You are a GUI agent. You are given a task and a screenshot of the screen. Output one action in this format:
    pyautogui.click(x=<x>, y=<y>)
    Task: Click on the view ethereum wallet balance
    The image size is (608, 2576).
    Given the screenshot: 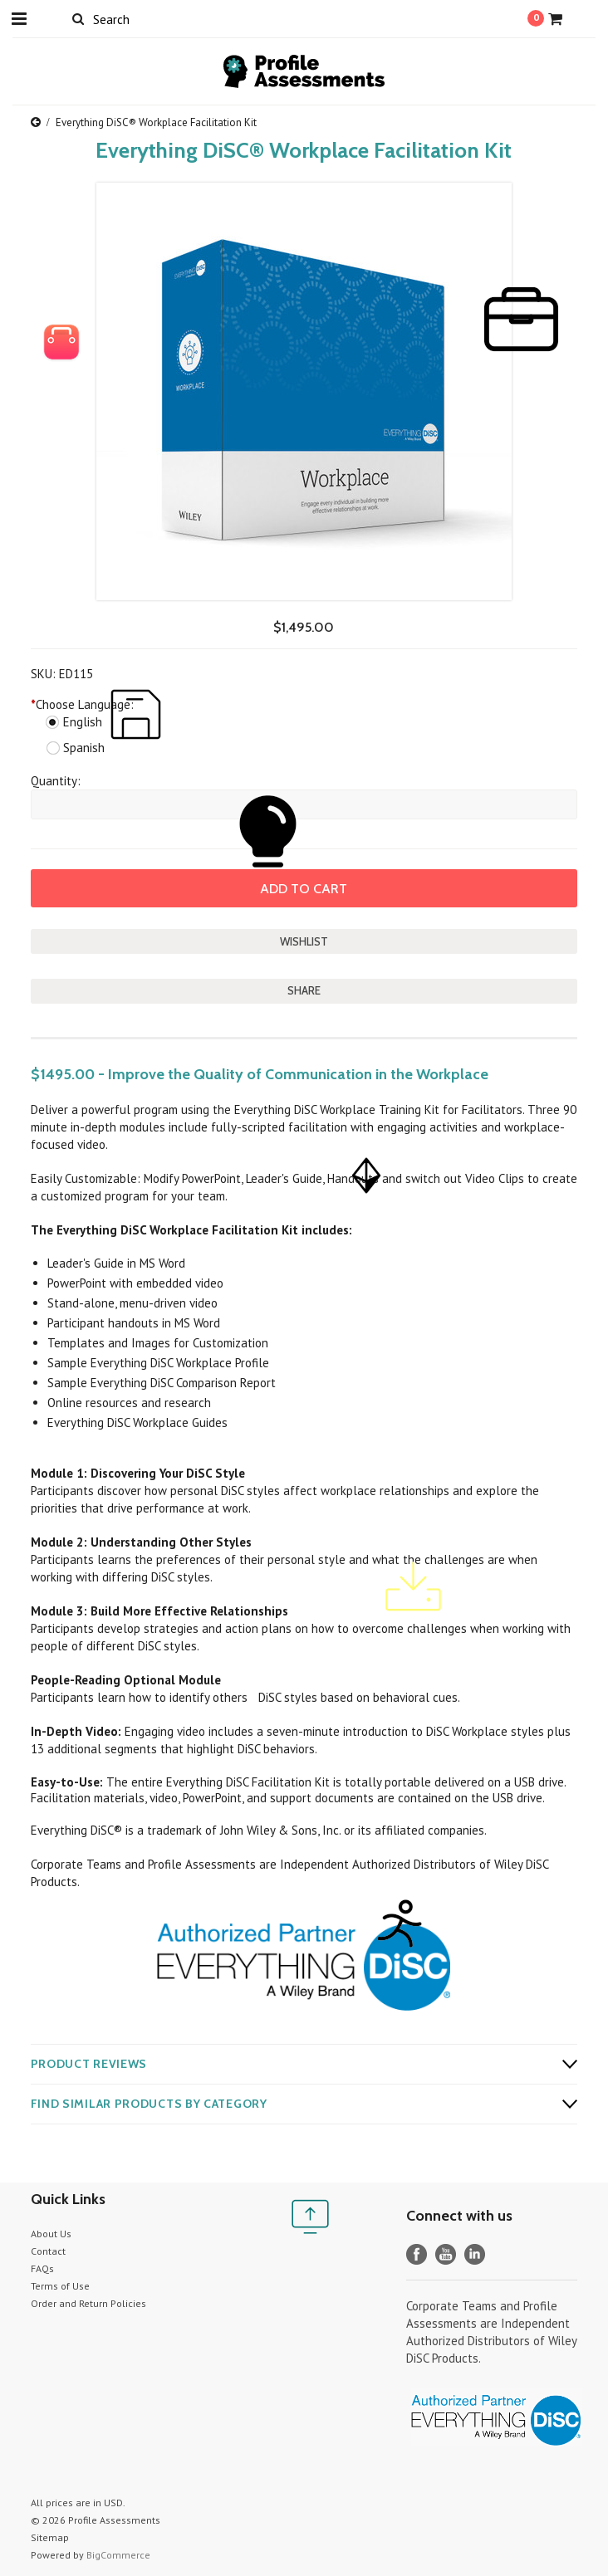 What is the action you would take?
    pyautogui.click(x=366, y=1176)
    